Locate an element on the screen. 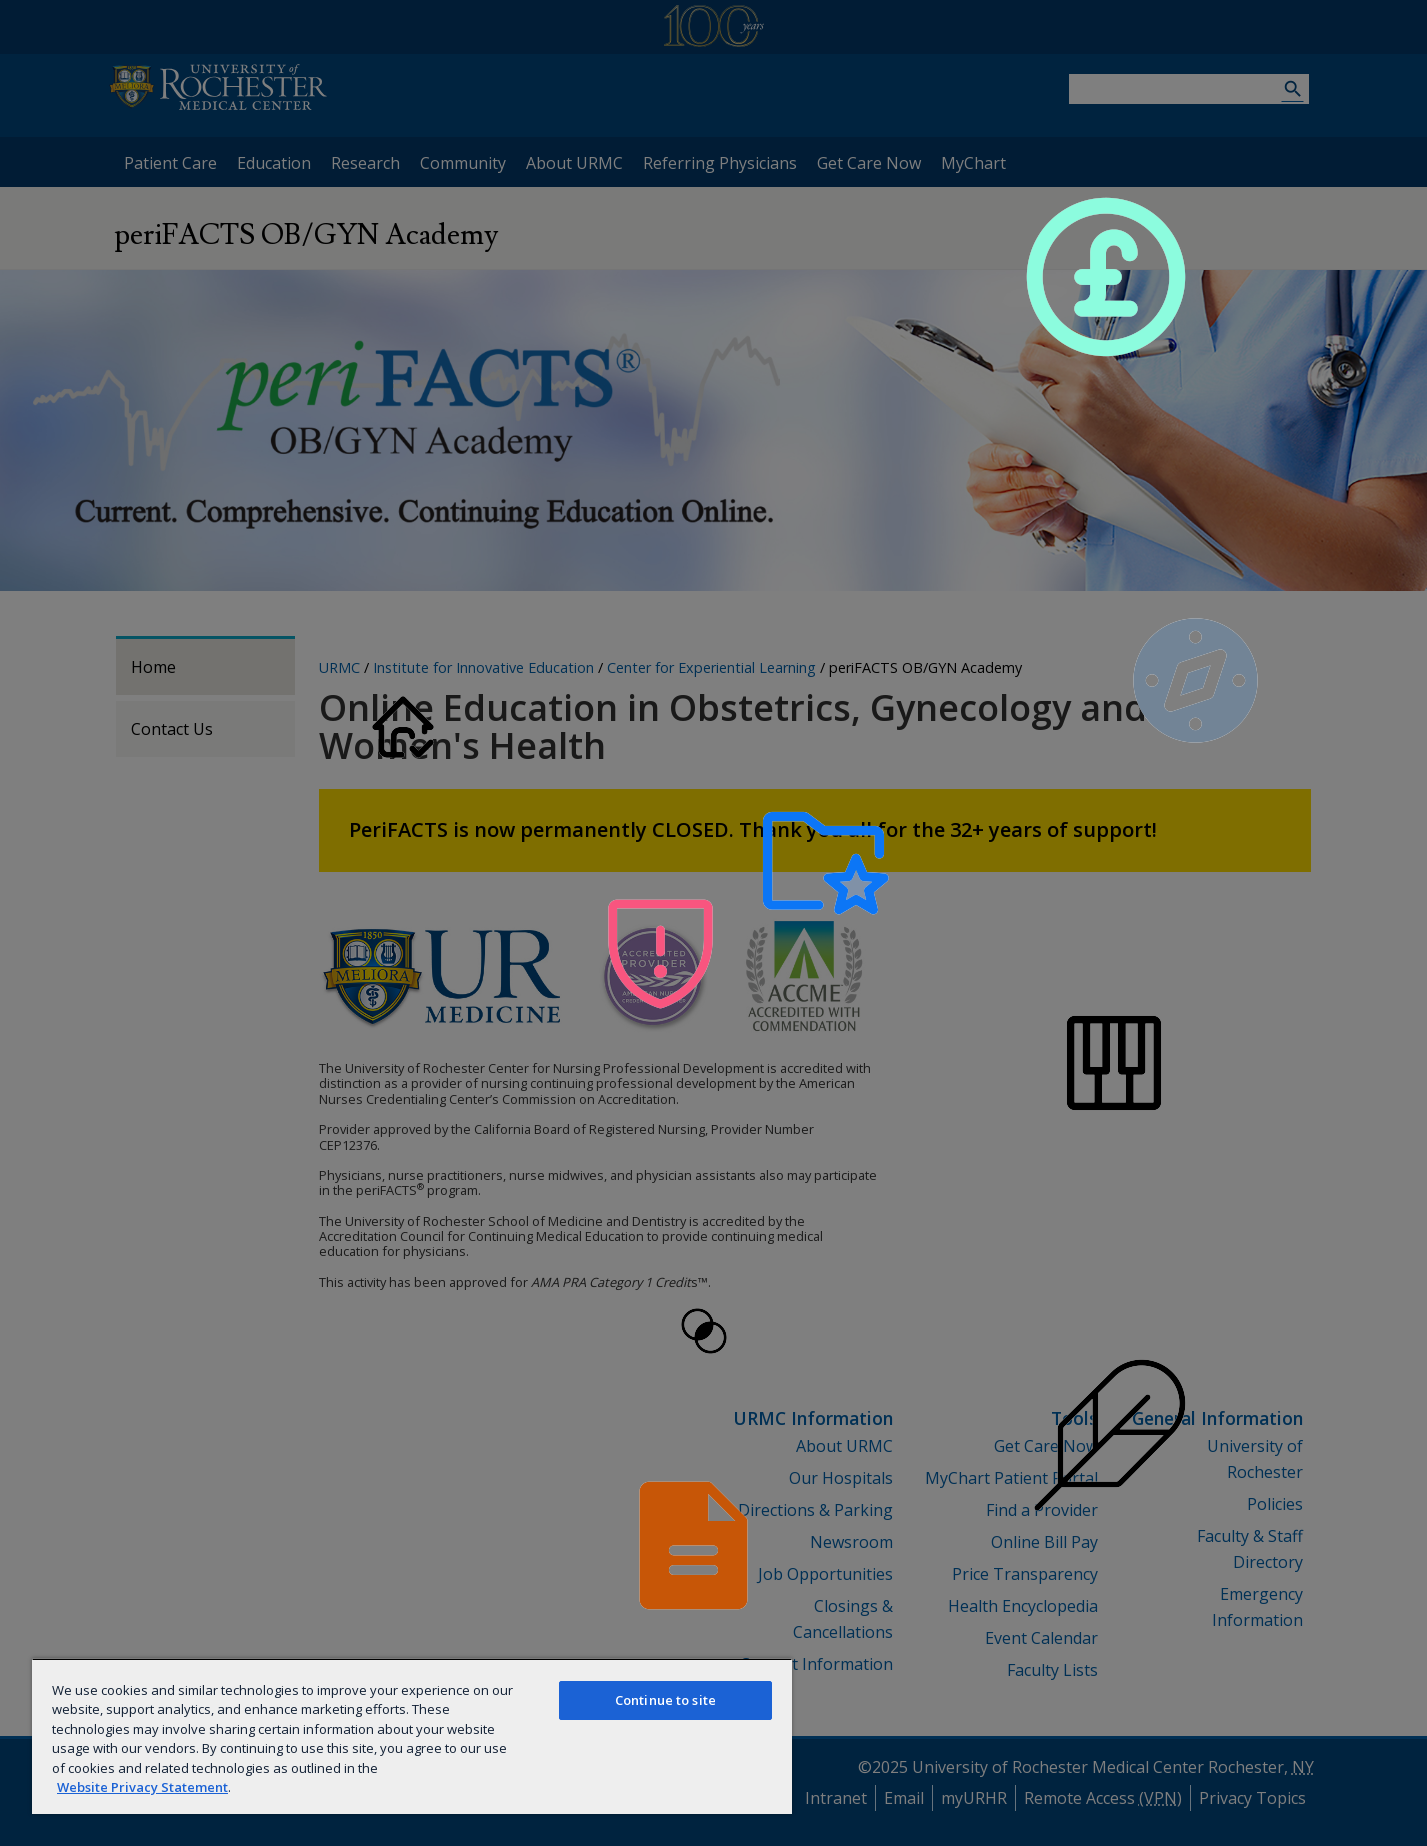  access navigation or directions is located at coordinates (1195, 680).